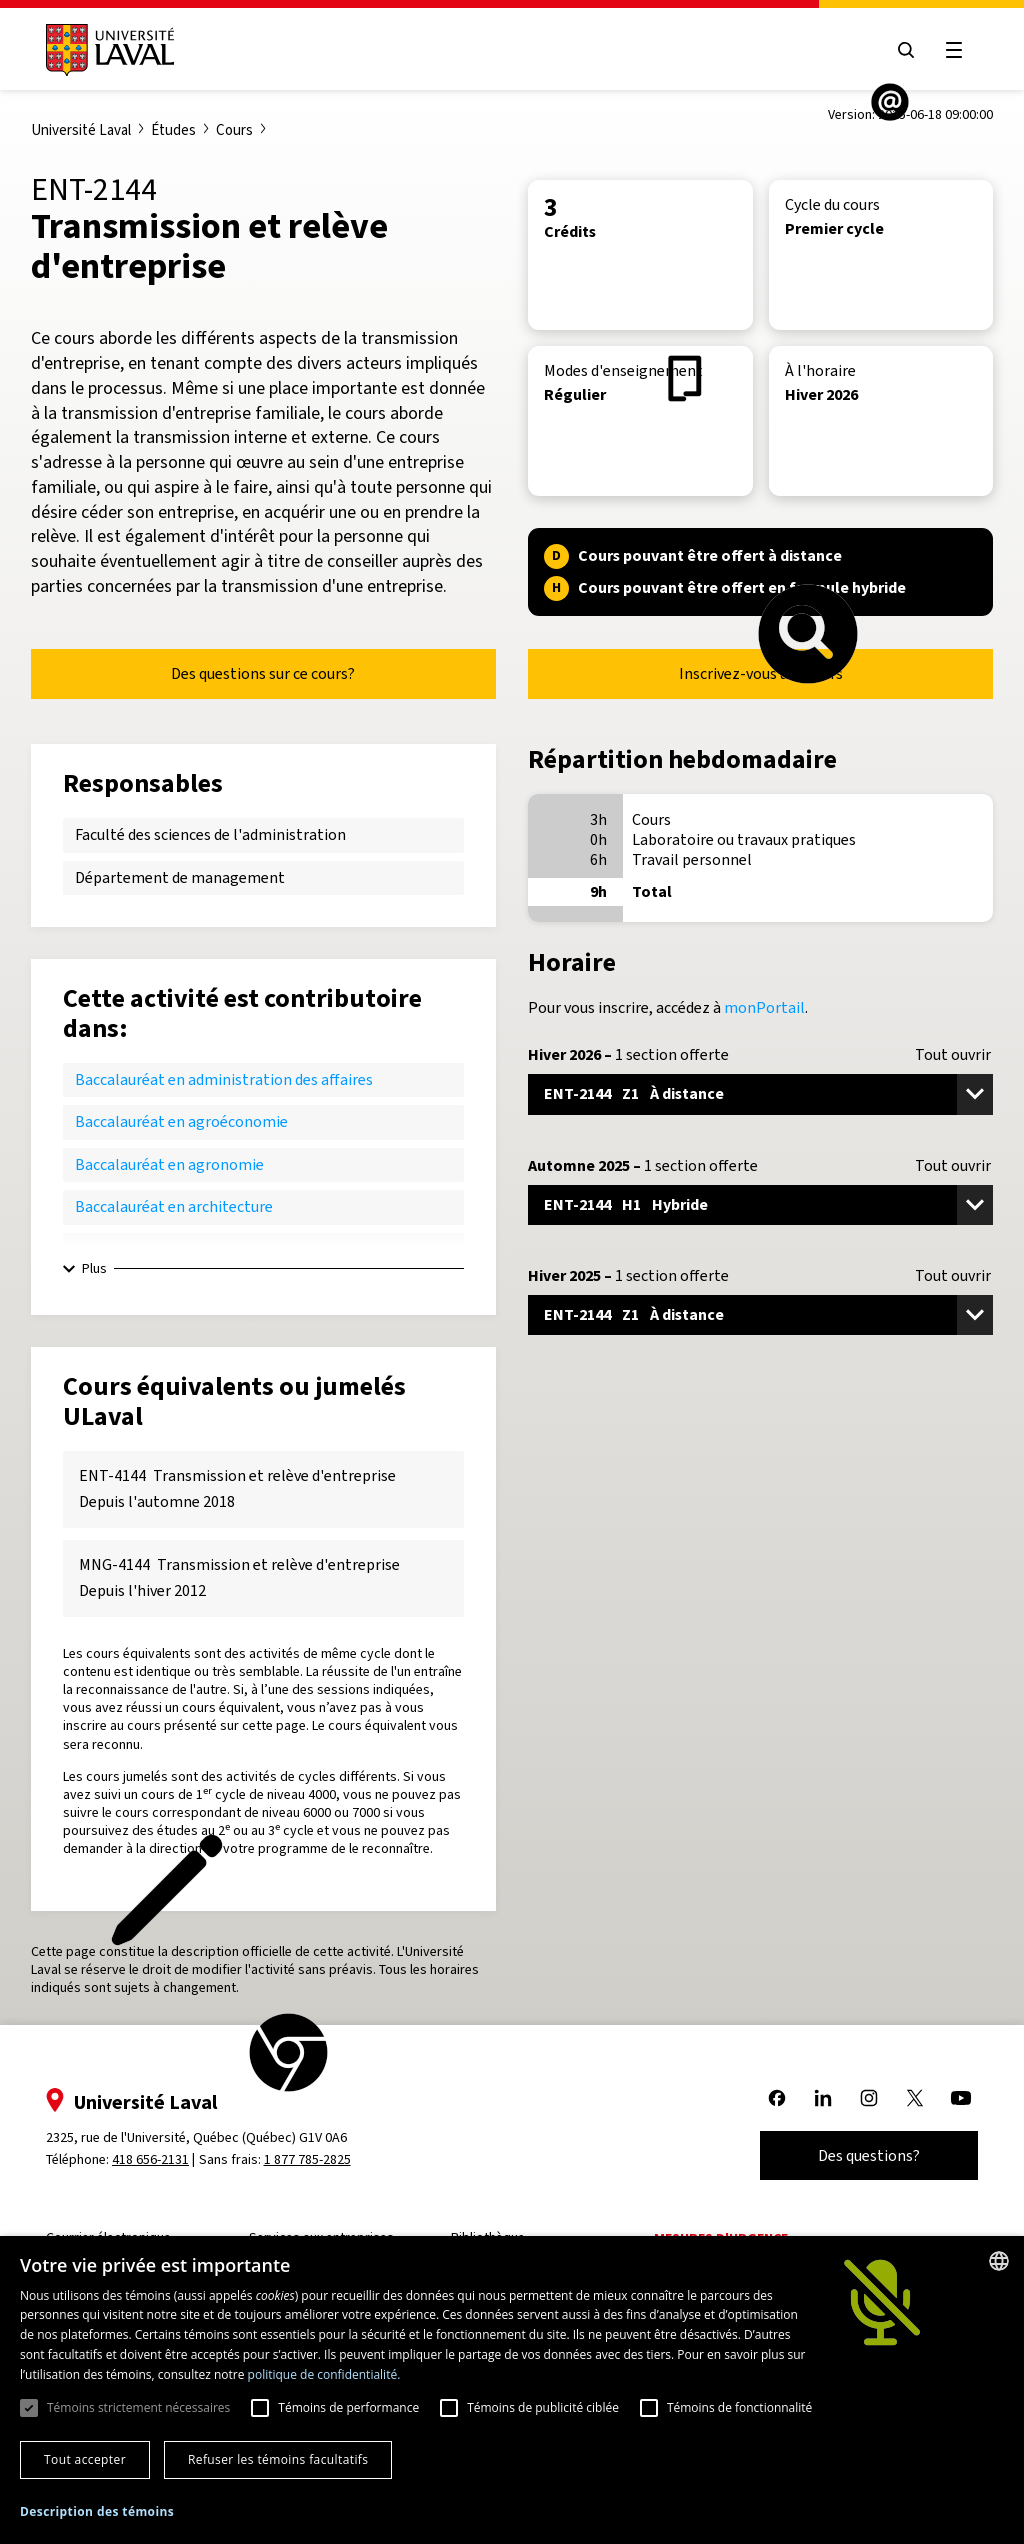 This screenshot has height=2544, width=1024. Describe the element at coordinates (167, 1890) in the screenshot. I see `edit content or text` at that location.